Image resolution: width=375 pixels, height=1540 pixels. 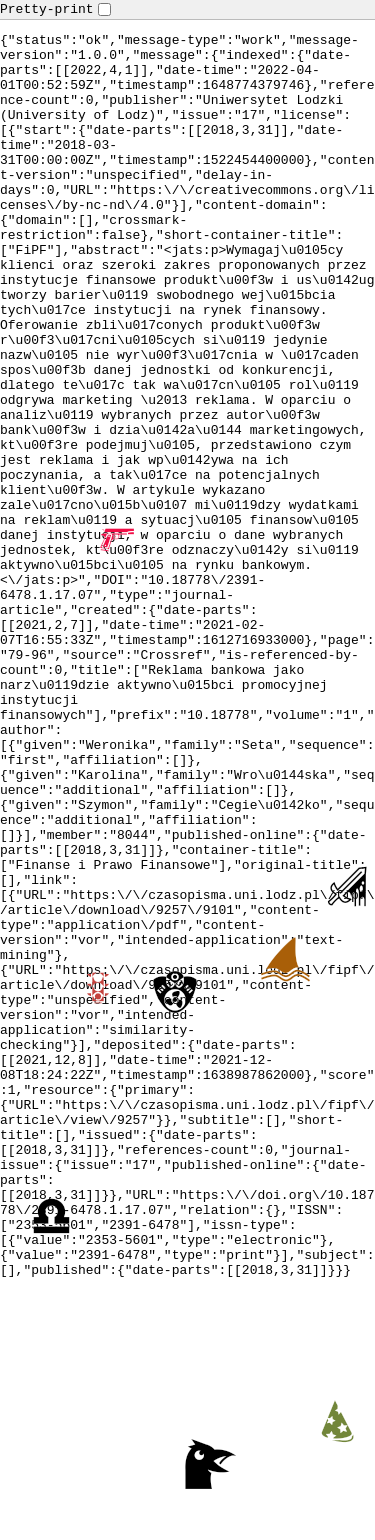 What do you see at coordinates (175, 992) in the screenshot?
I see `select the air man character` at bounding box center [175, 992].